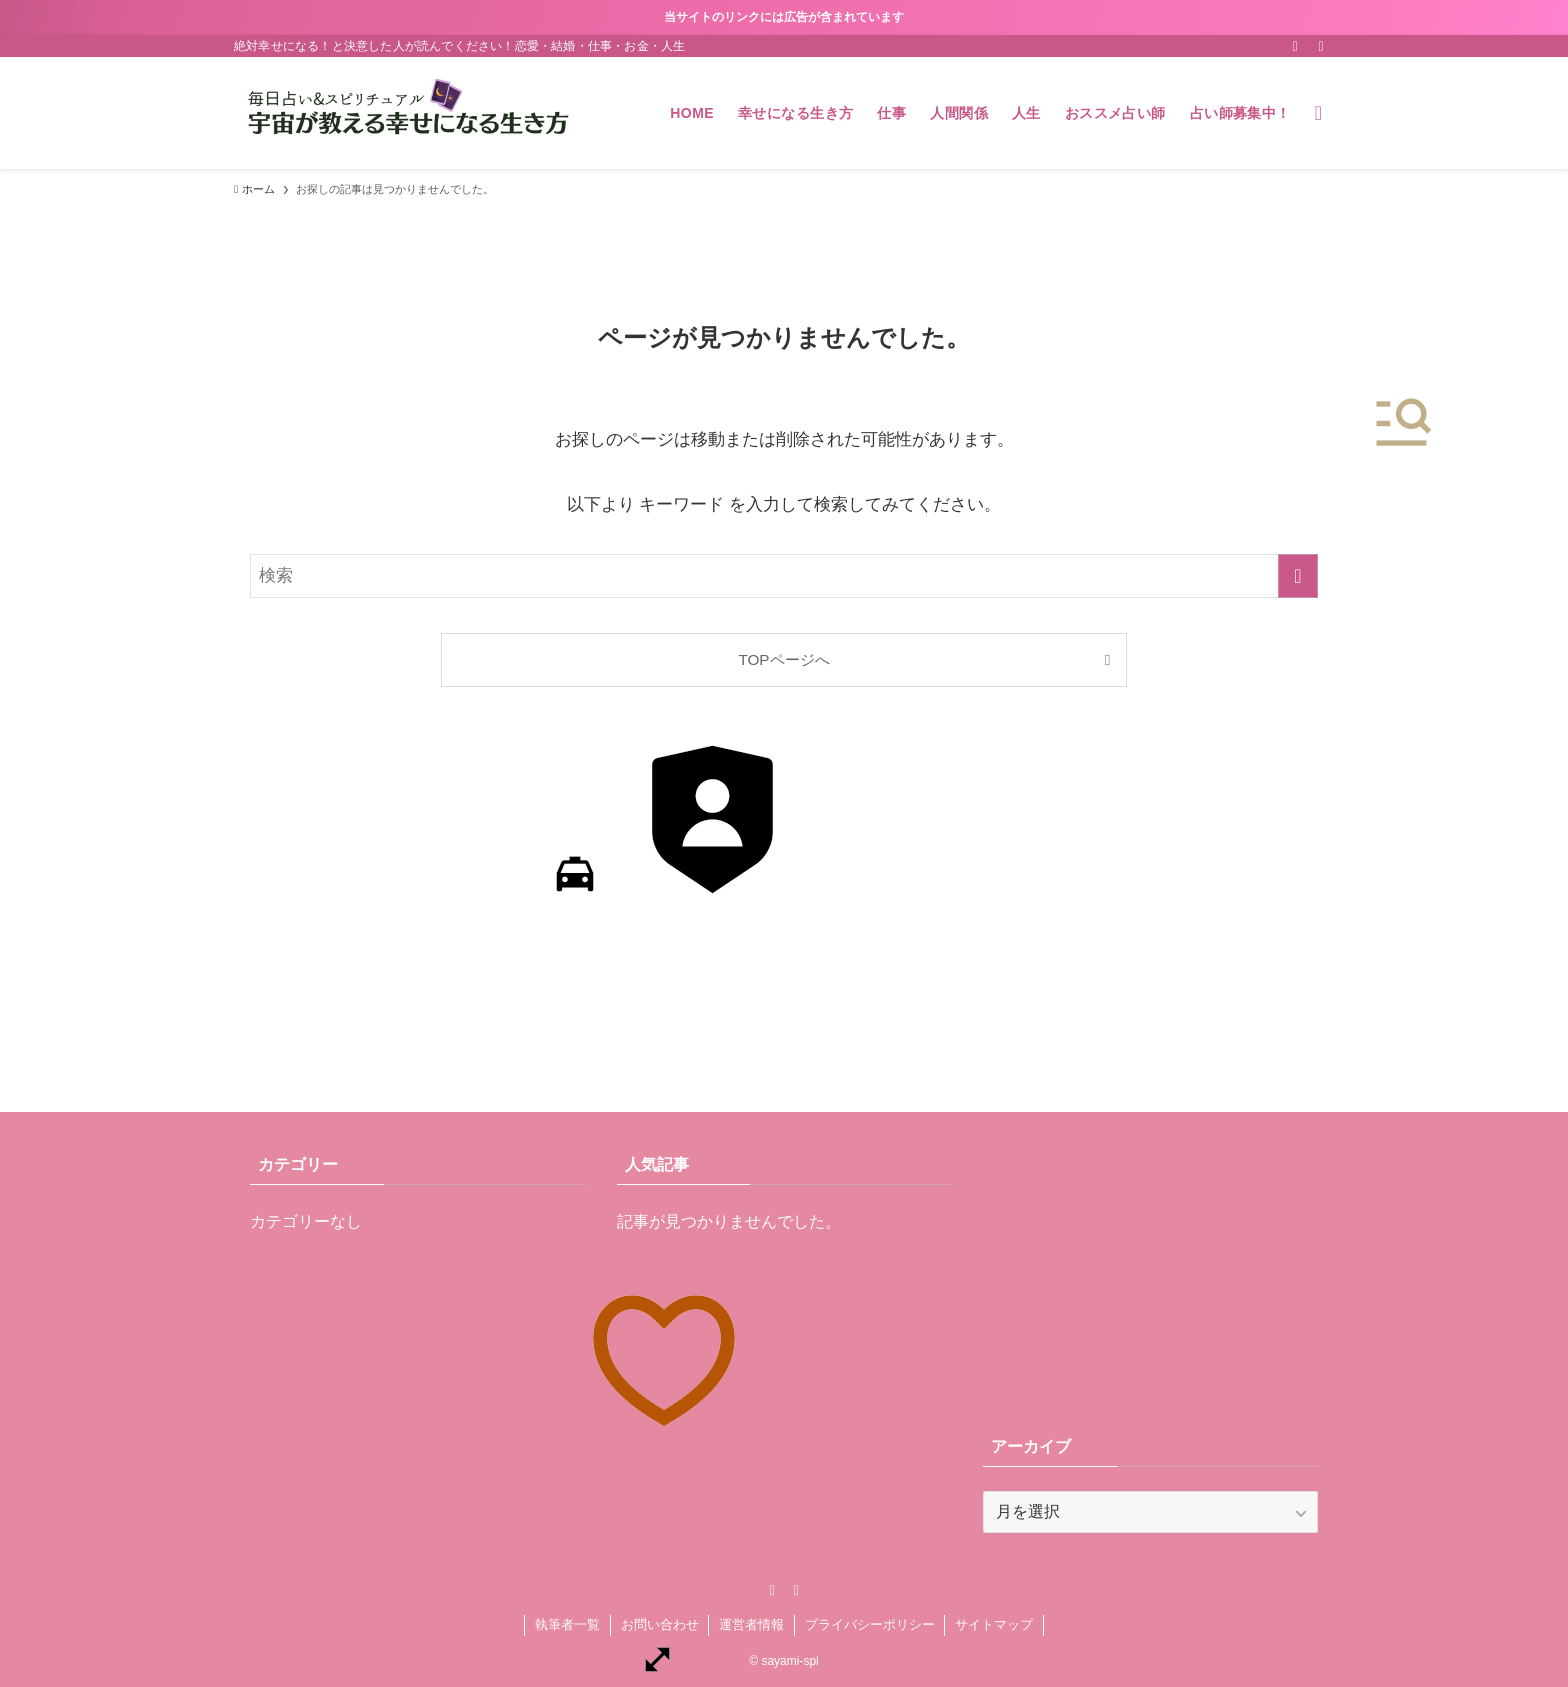 Image resolution: width=1568 pixels, height=1687 pixels. Describe the element at coordinates (575, 873) in the screenshot. I see `request a taxi or rideshare` at that location.